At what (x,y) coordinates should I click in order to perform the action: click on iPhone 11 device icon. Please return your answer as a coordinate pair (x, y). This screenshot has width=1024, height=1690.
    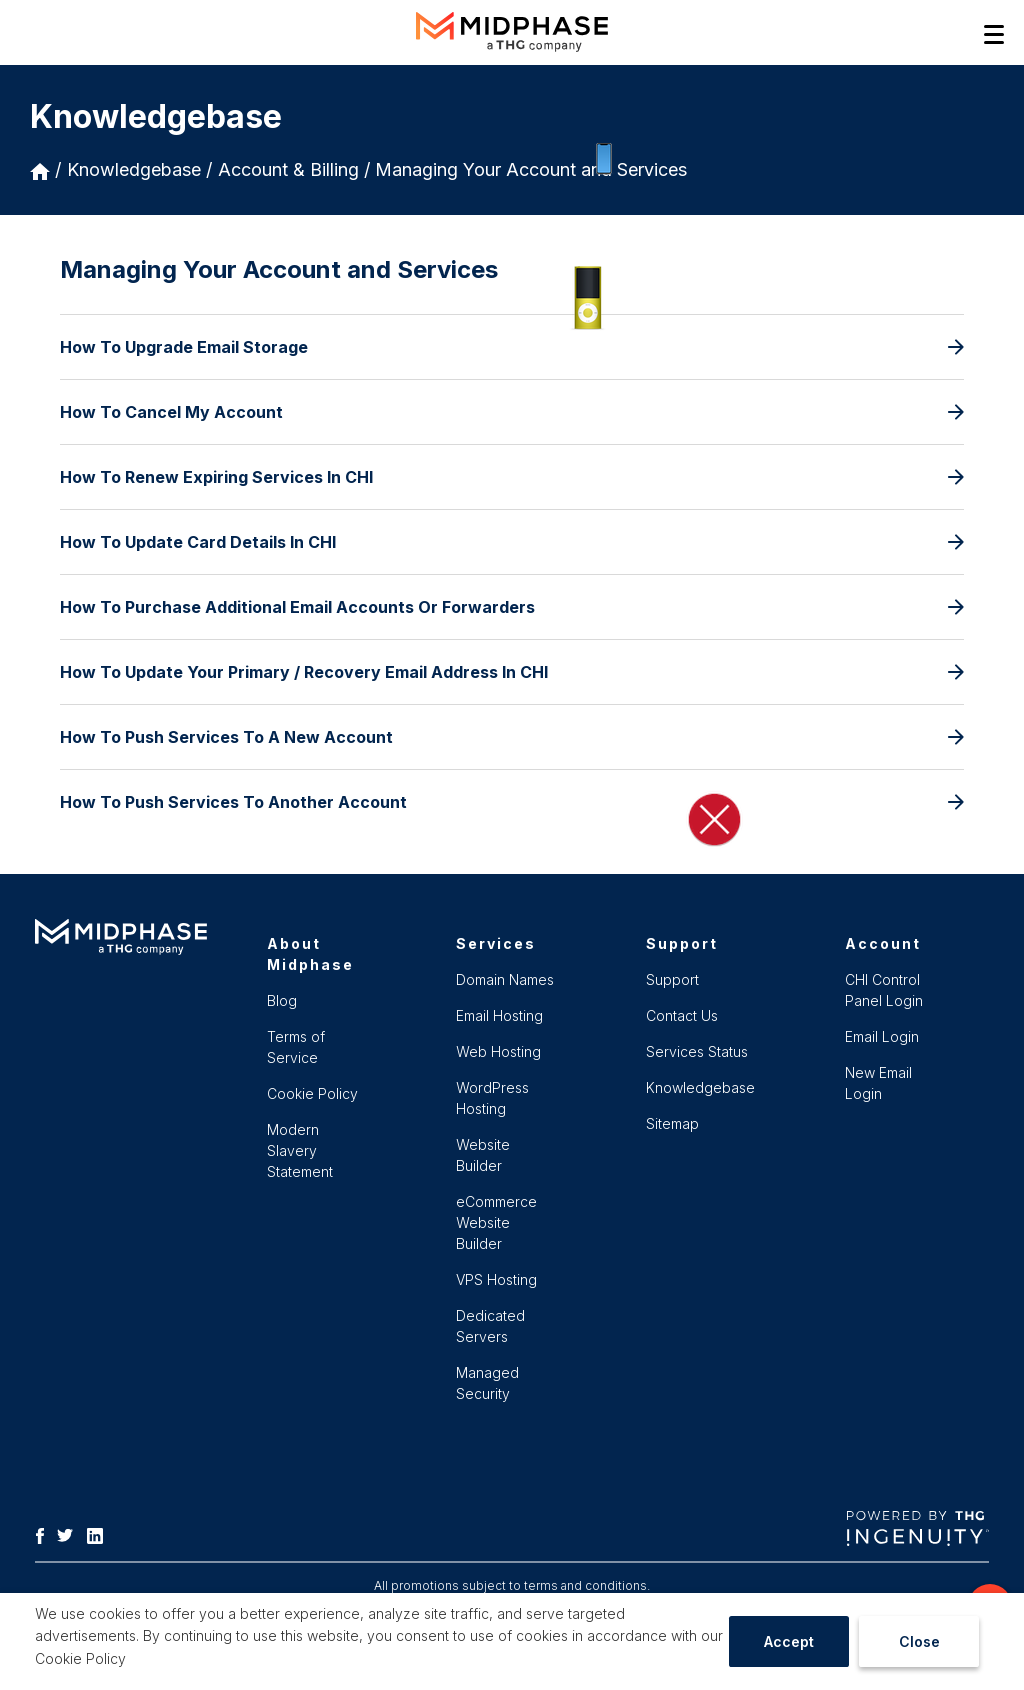
    Looking at the image, I should click on (604, 159).